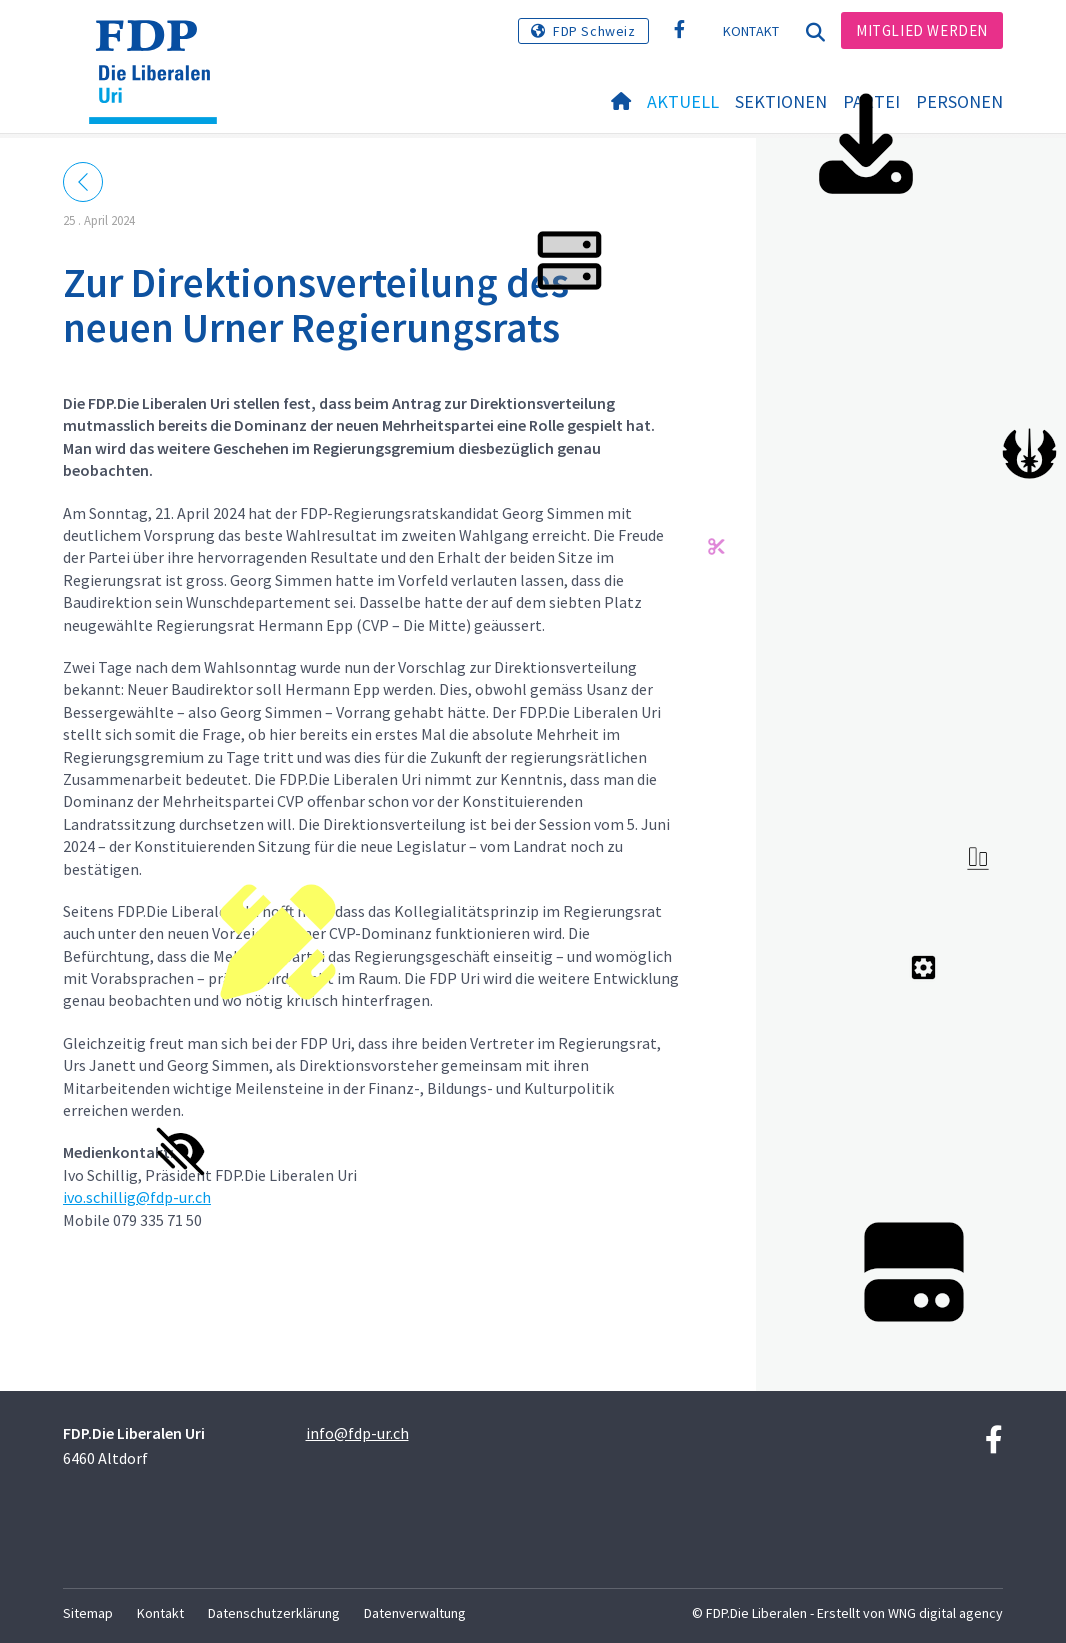 The width and height of the screenshot is (1066, 1643). What do you see at coordinates (923, 967) in the screenshot?
I see `access application settings` at bounding box center [923, 967].